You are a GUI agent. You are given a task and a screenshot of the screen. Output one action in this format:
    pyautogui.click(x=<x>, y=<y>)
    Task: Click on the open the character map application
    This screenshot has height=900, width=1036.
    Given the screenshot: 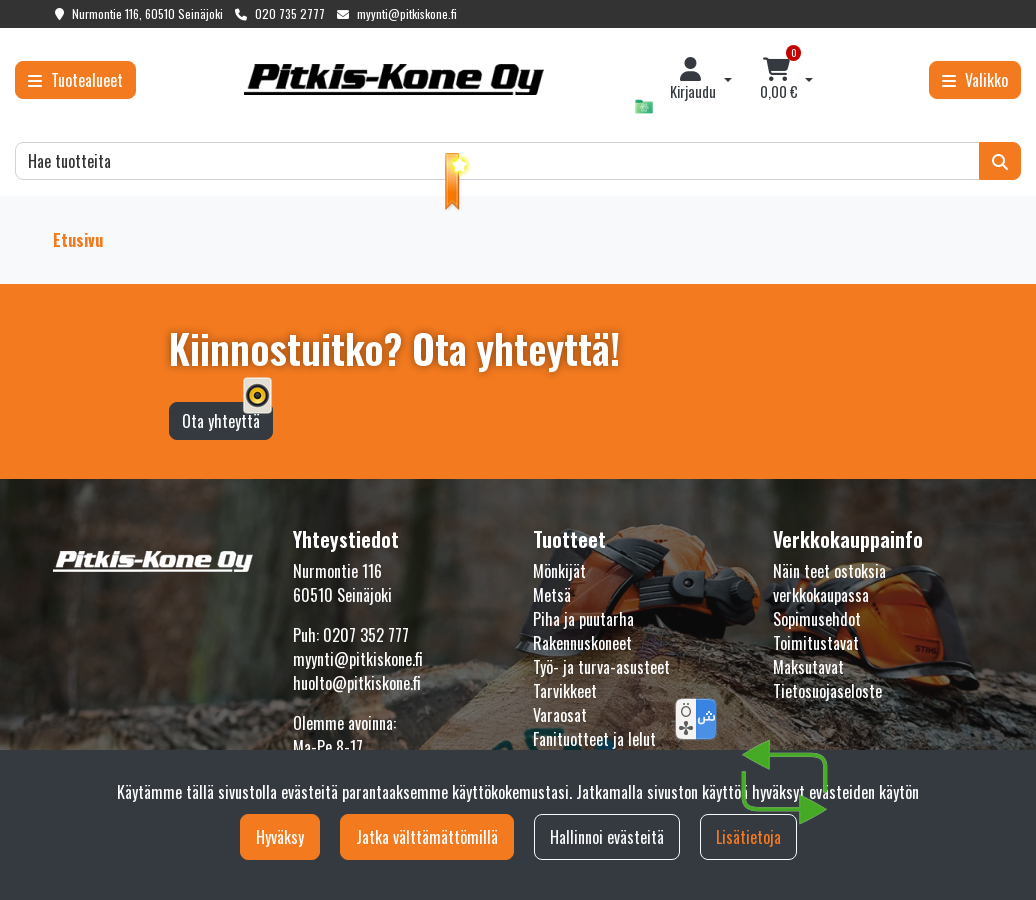 What is the action you would take?
    pyautogui.click(x=696, y=719)
    